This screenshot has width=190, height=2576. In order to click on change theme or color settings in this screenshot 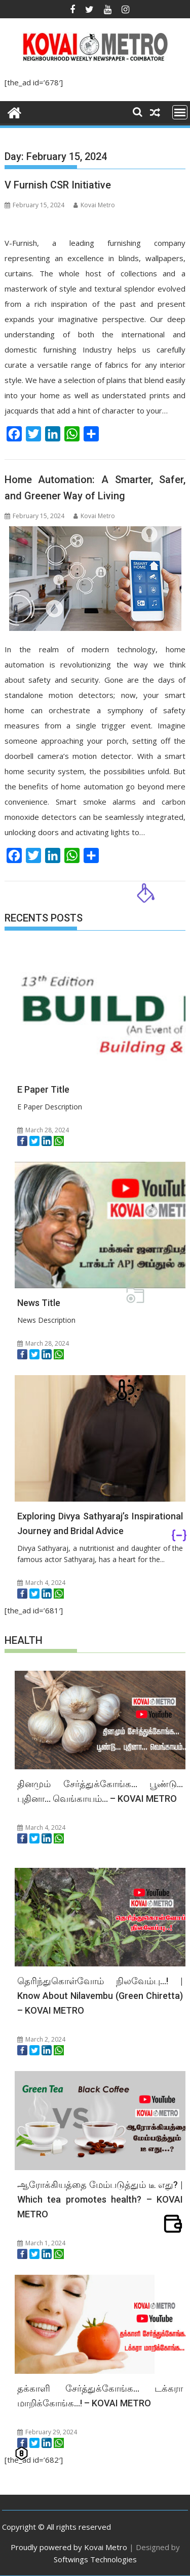, I will do `click(145, 893)`.